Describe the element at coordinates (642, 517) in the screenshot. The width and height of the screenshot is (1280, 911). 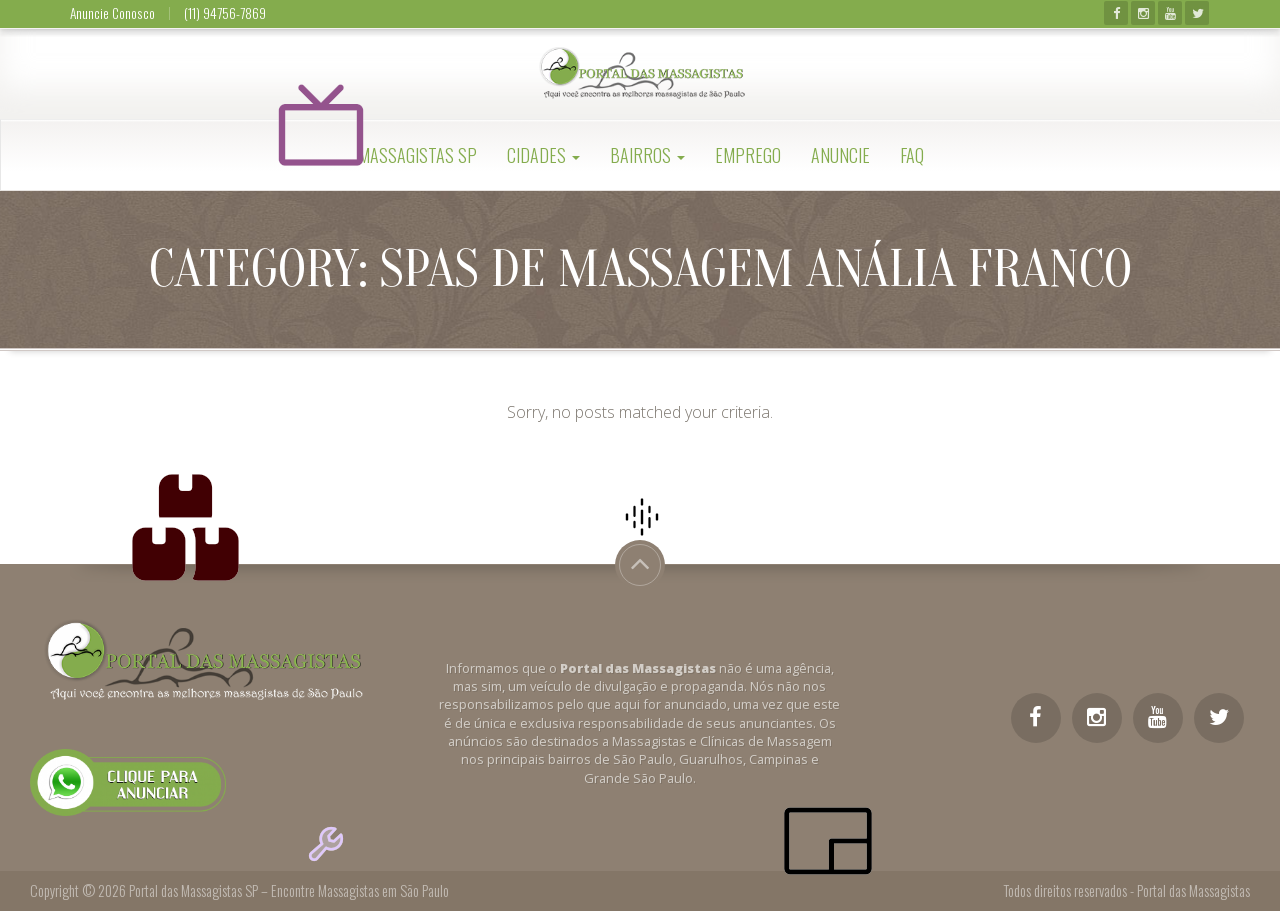
I see `open google podcasts app` at that location.